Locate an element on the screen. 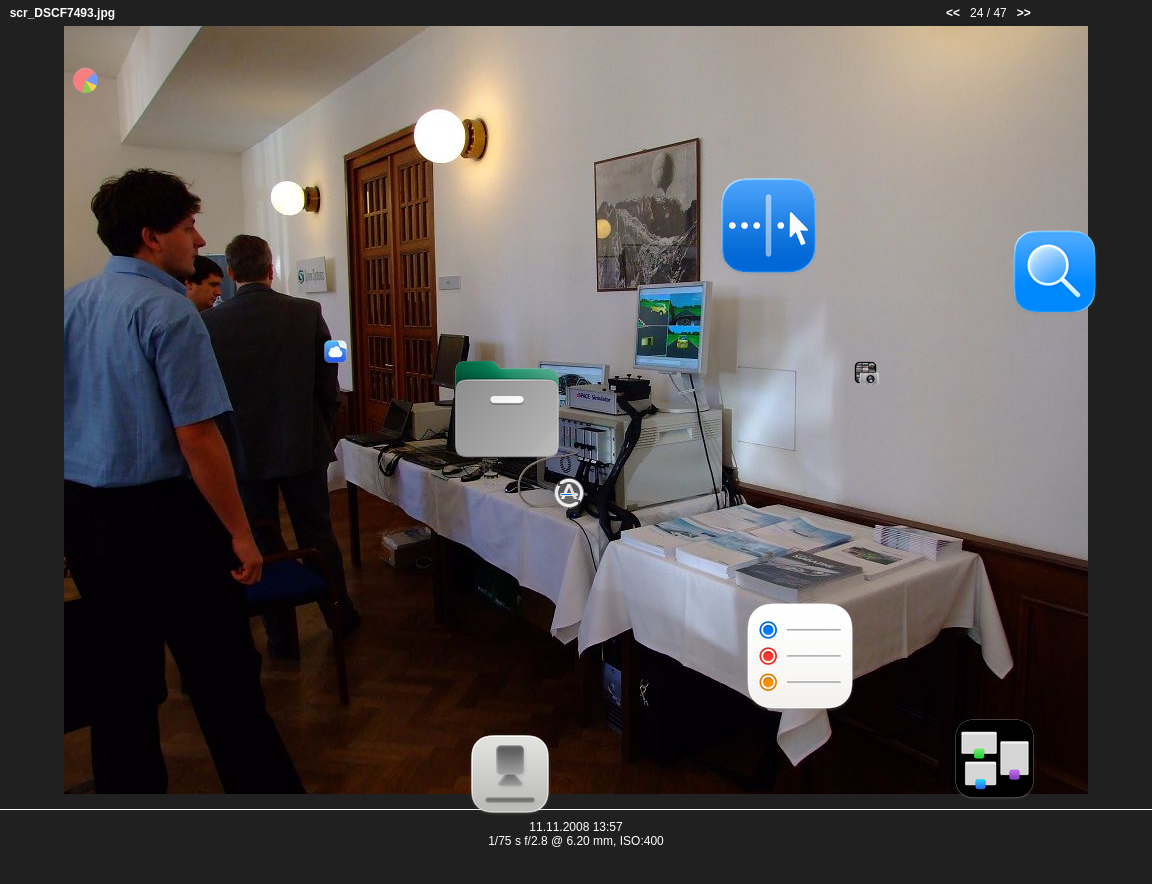 This screenshot has height=884, width=1152. open Image Capture to import photos from connected devices is located at coordinates (865, 372).